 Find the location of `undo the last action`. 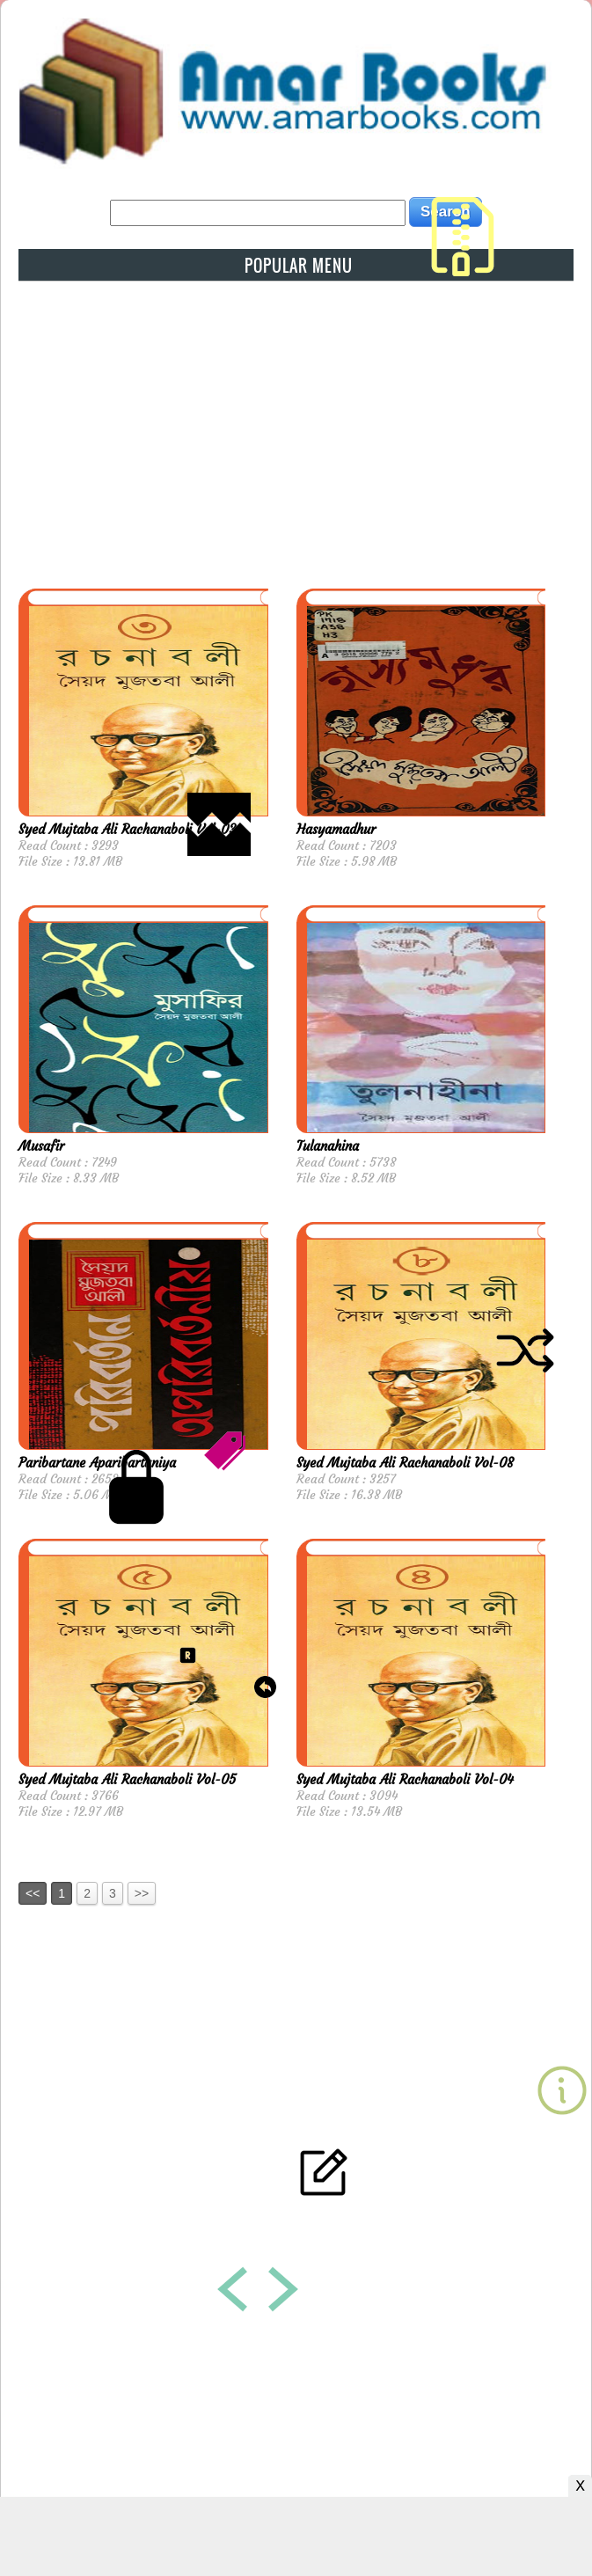

undo the last action is located at coordinates (265, 1687).